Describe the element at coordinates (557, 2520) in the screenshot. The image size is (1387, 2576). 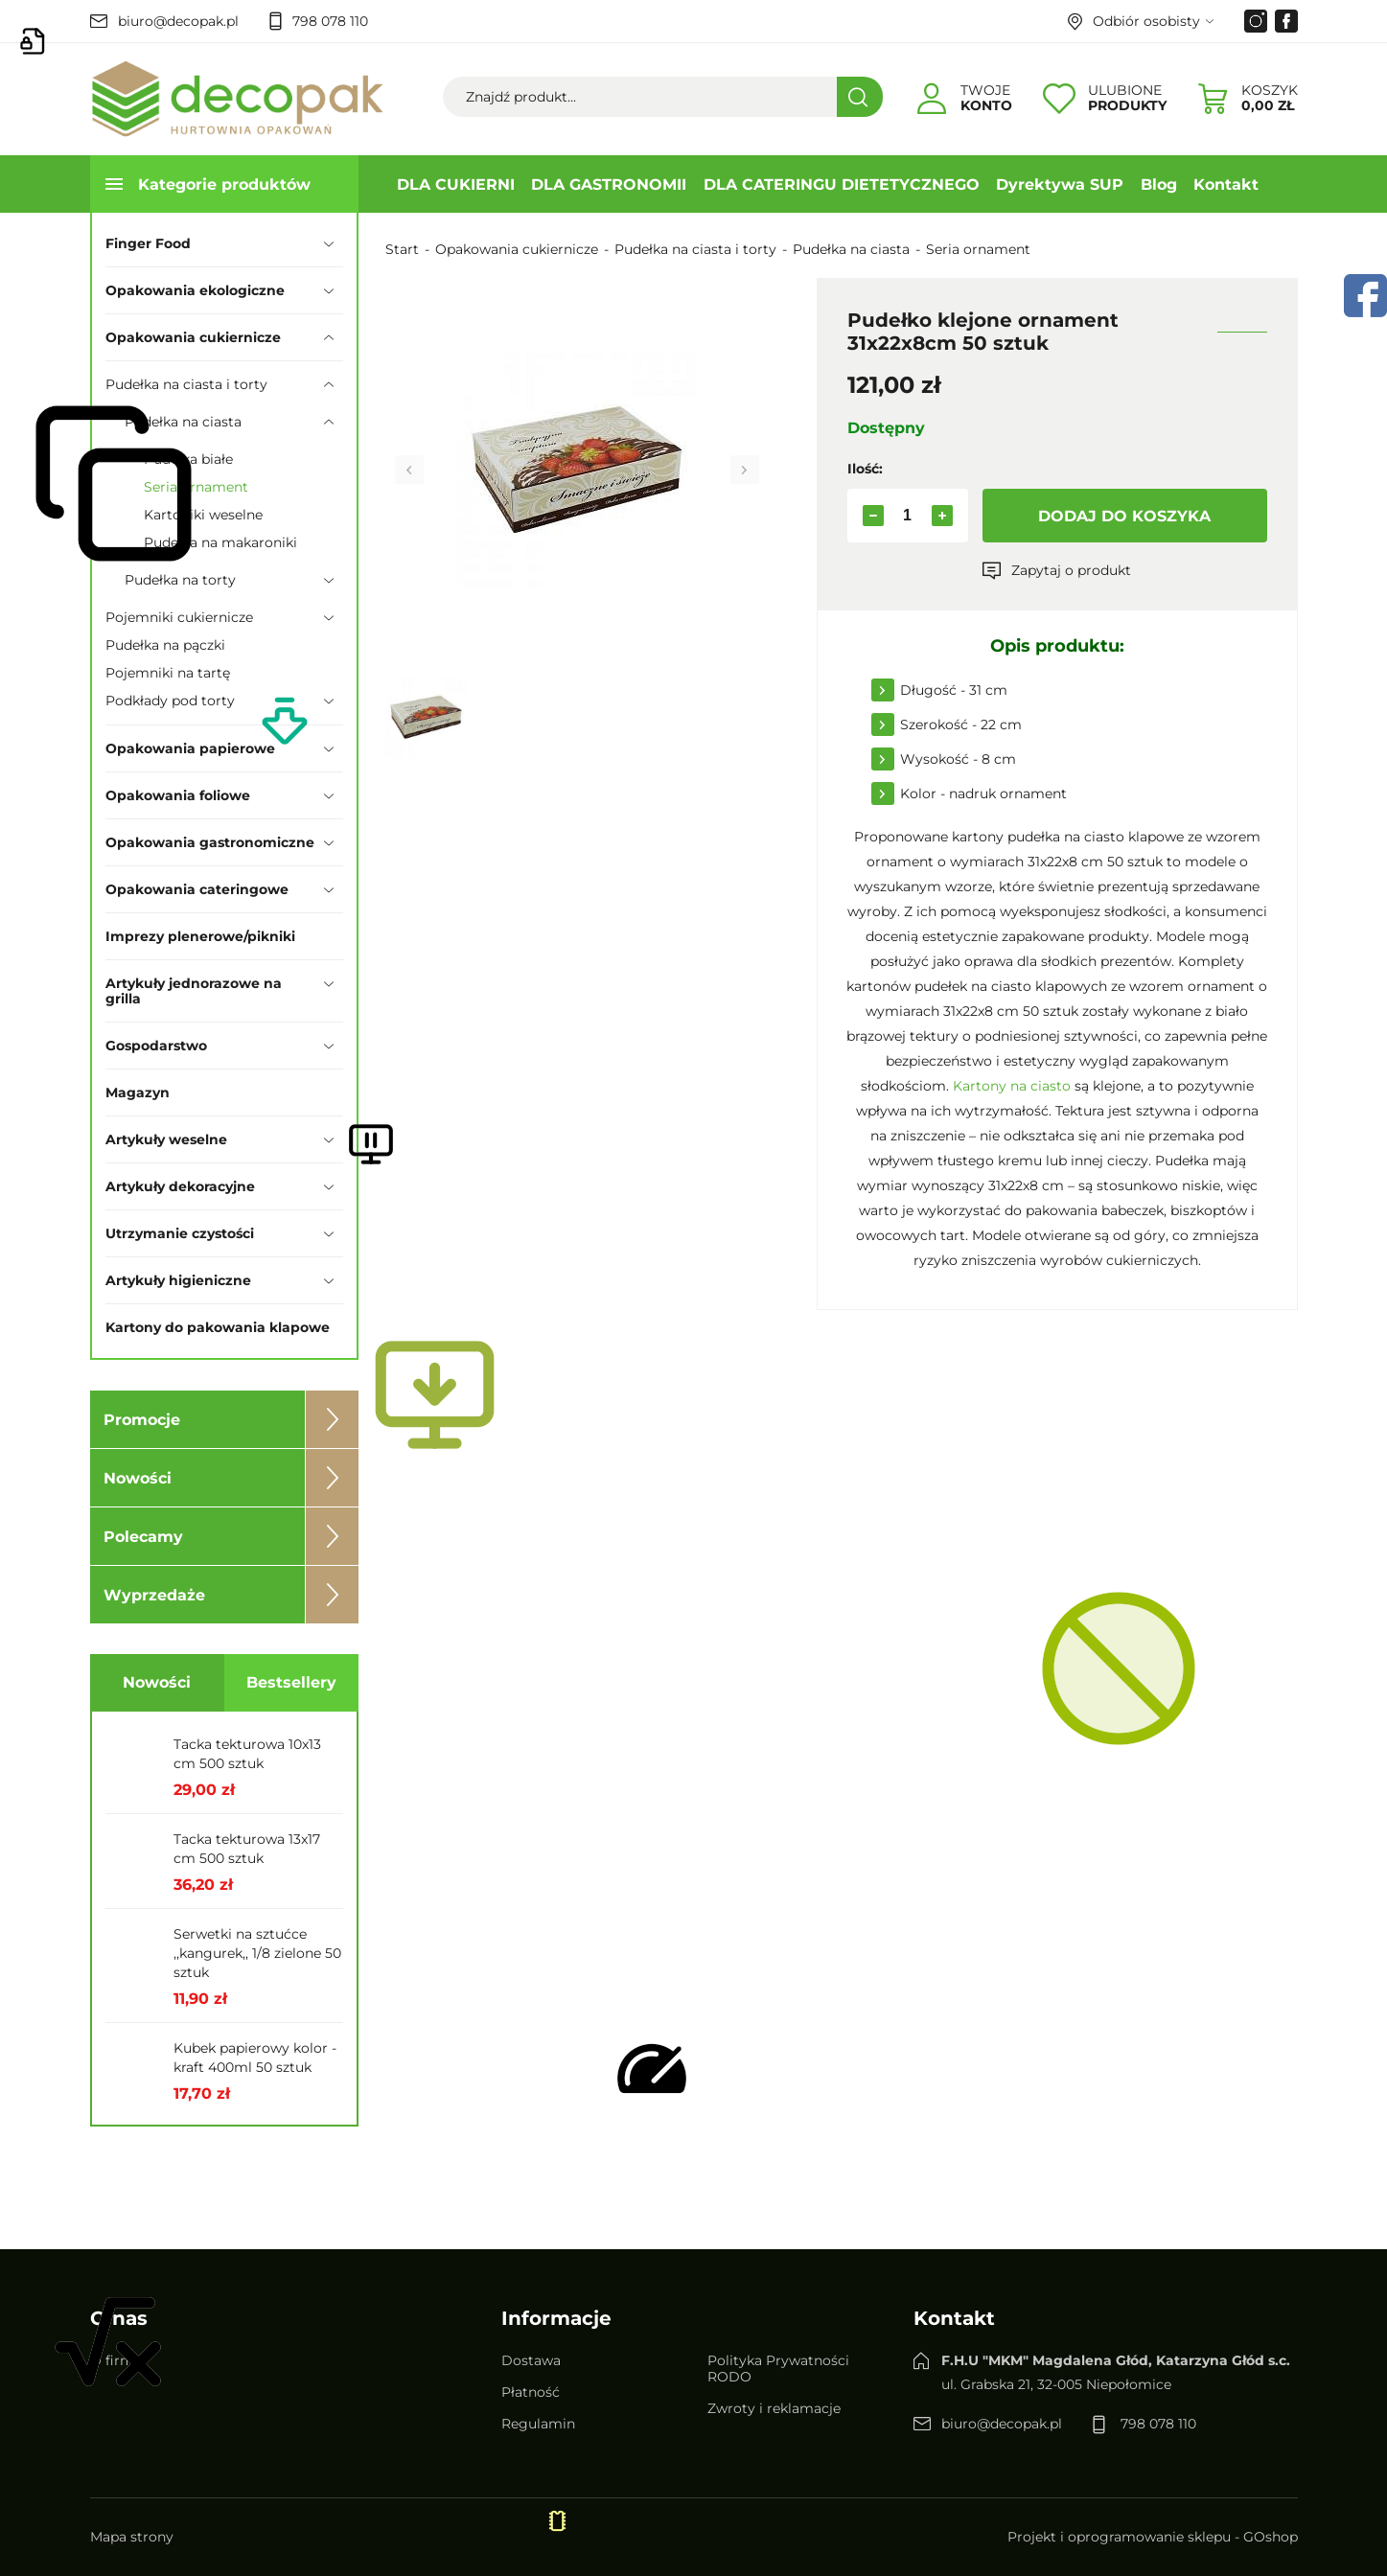
I see `view processor or hardware information` at that location.